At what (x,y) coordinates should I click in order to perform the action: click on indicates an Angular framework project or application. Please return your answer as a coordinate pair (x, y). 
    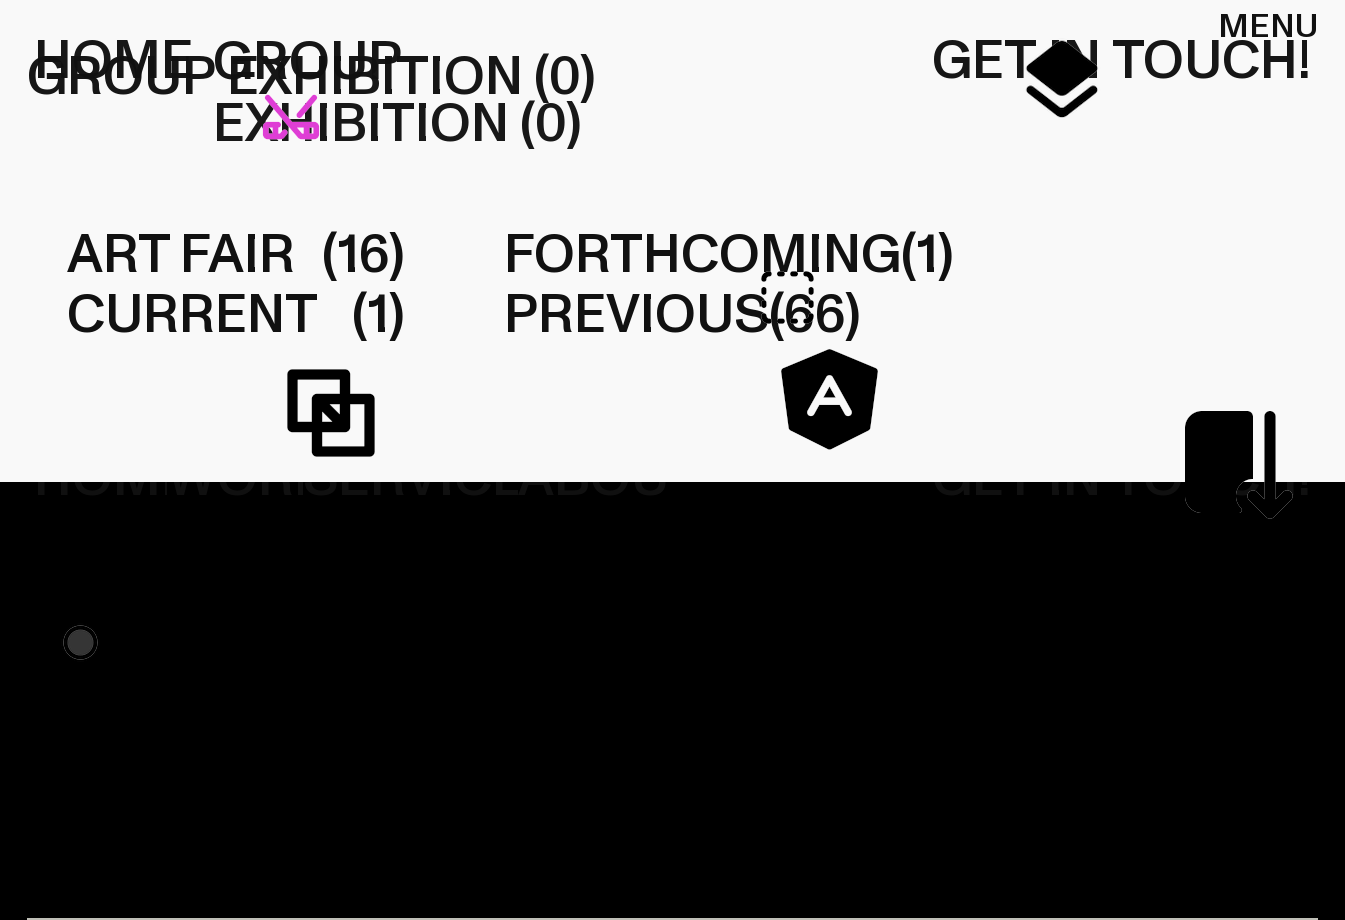
    Looking at the image, I should click on (829, 397).